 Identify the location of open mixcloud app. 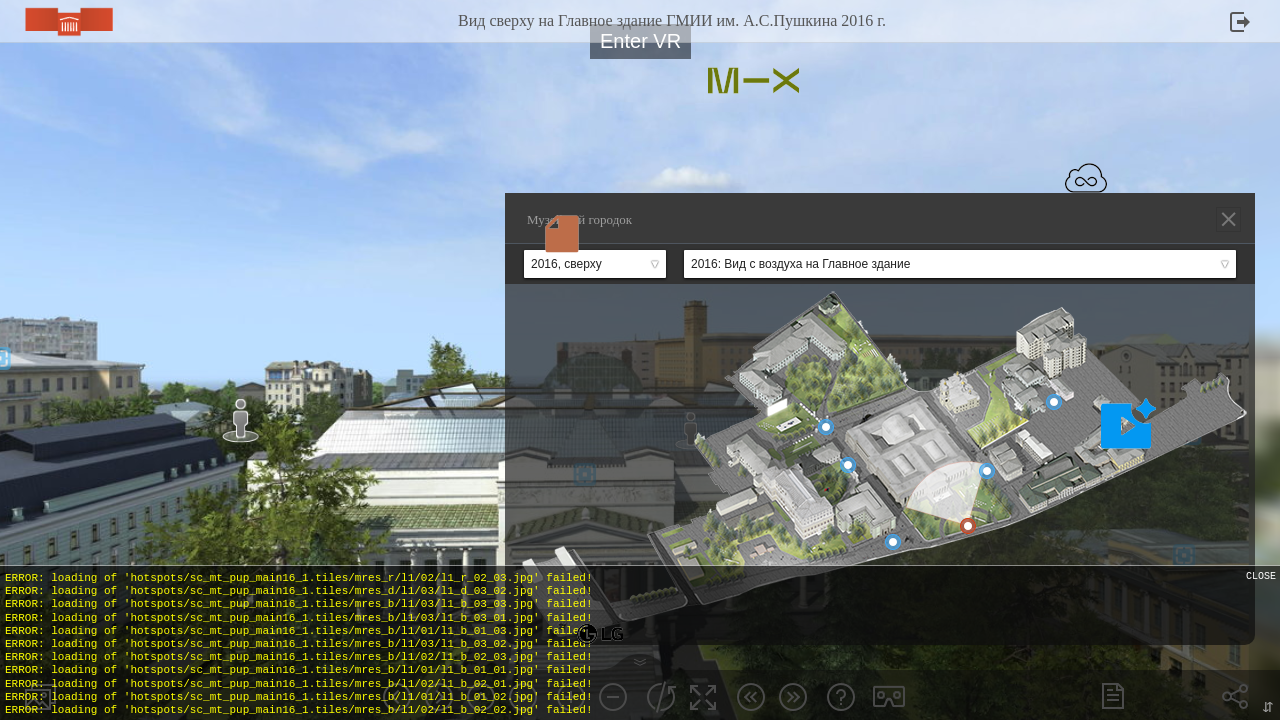
(753, 80).